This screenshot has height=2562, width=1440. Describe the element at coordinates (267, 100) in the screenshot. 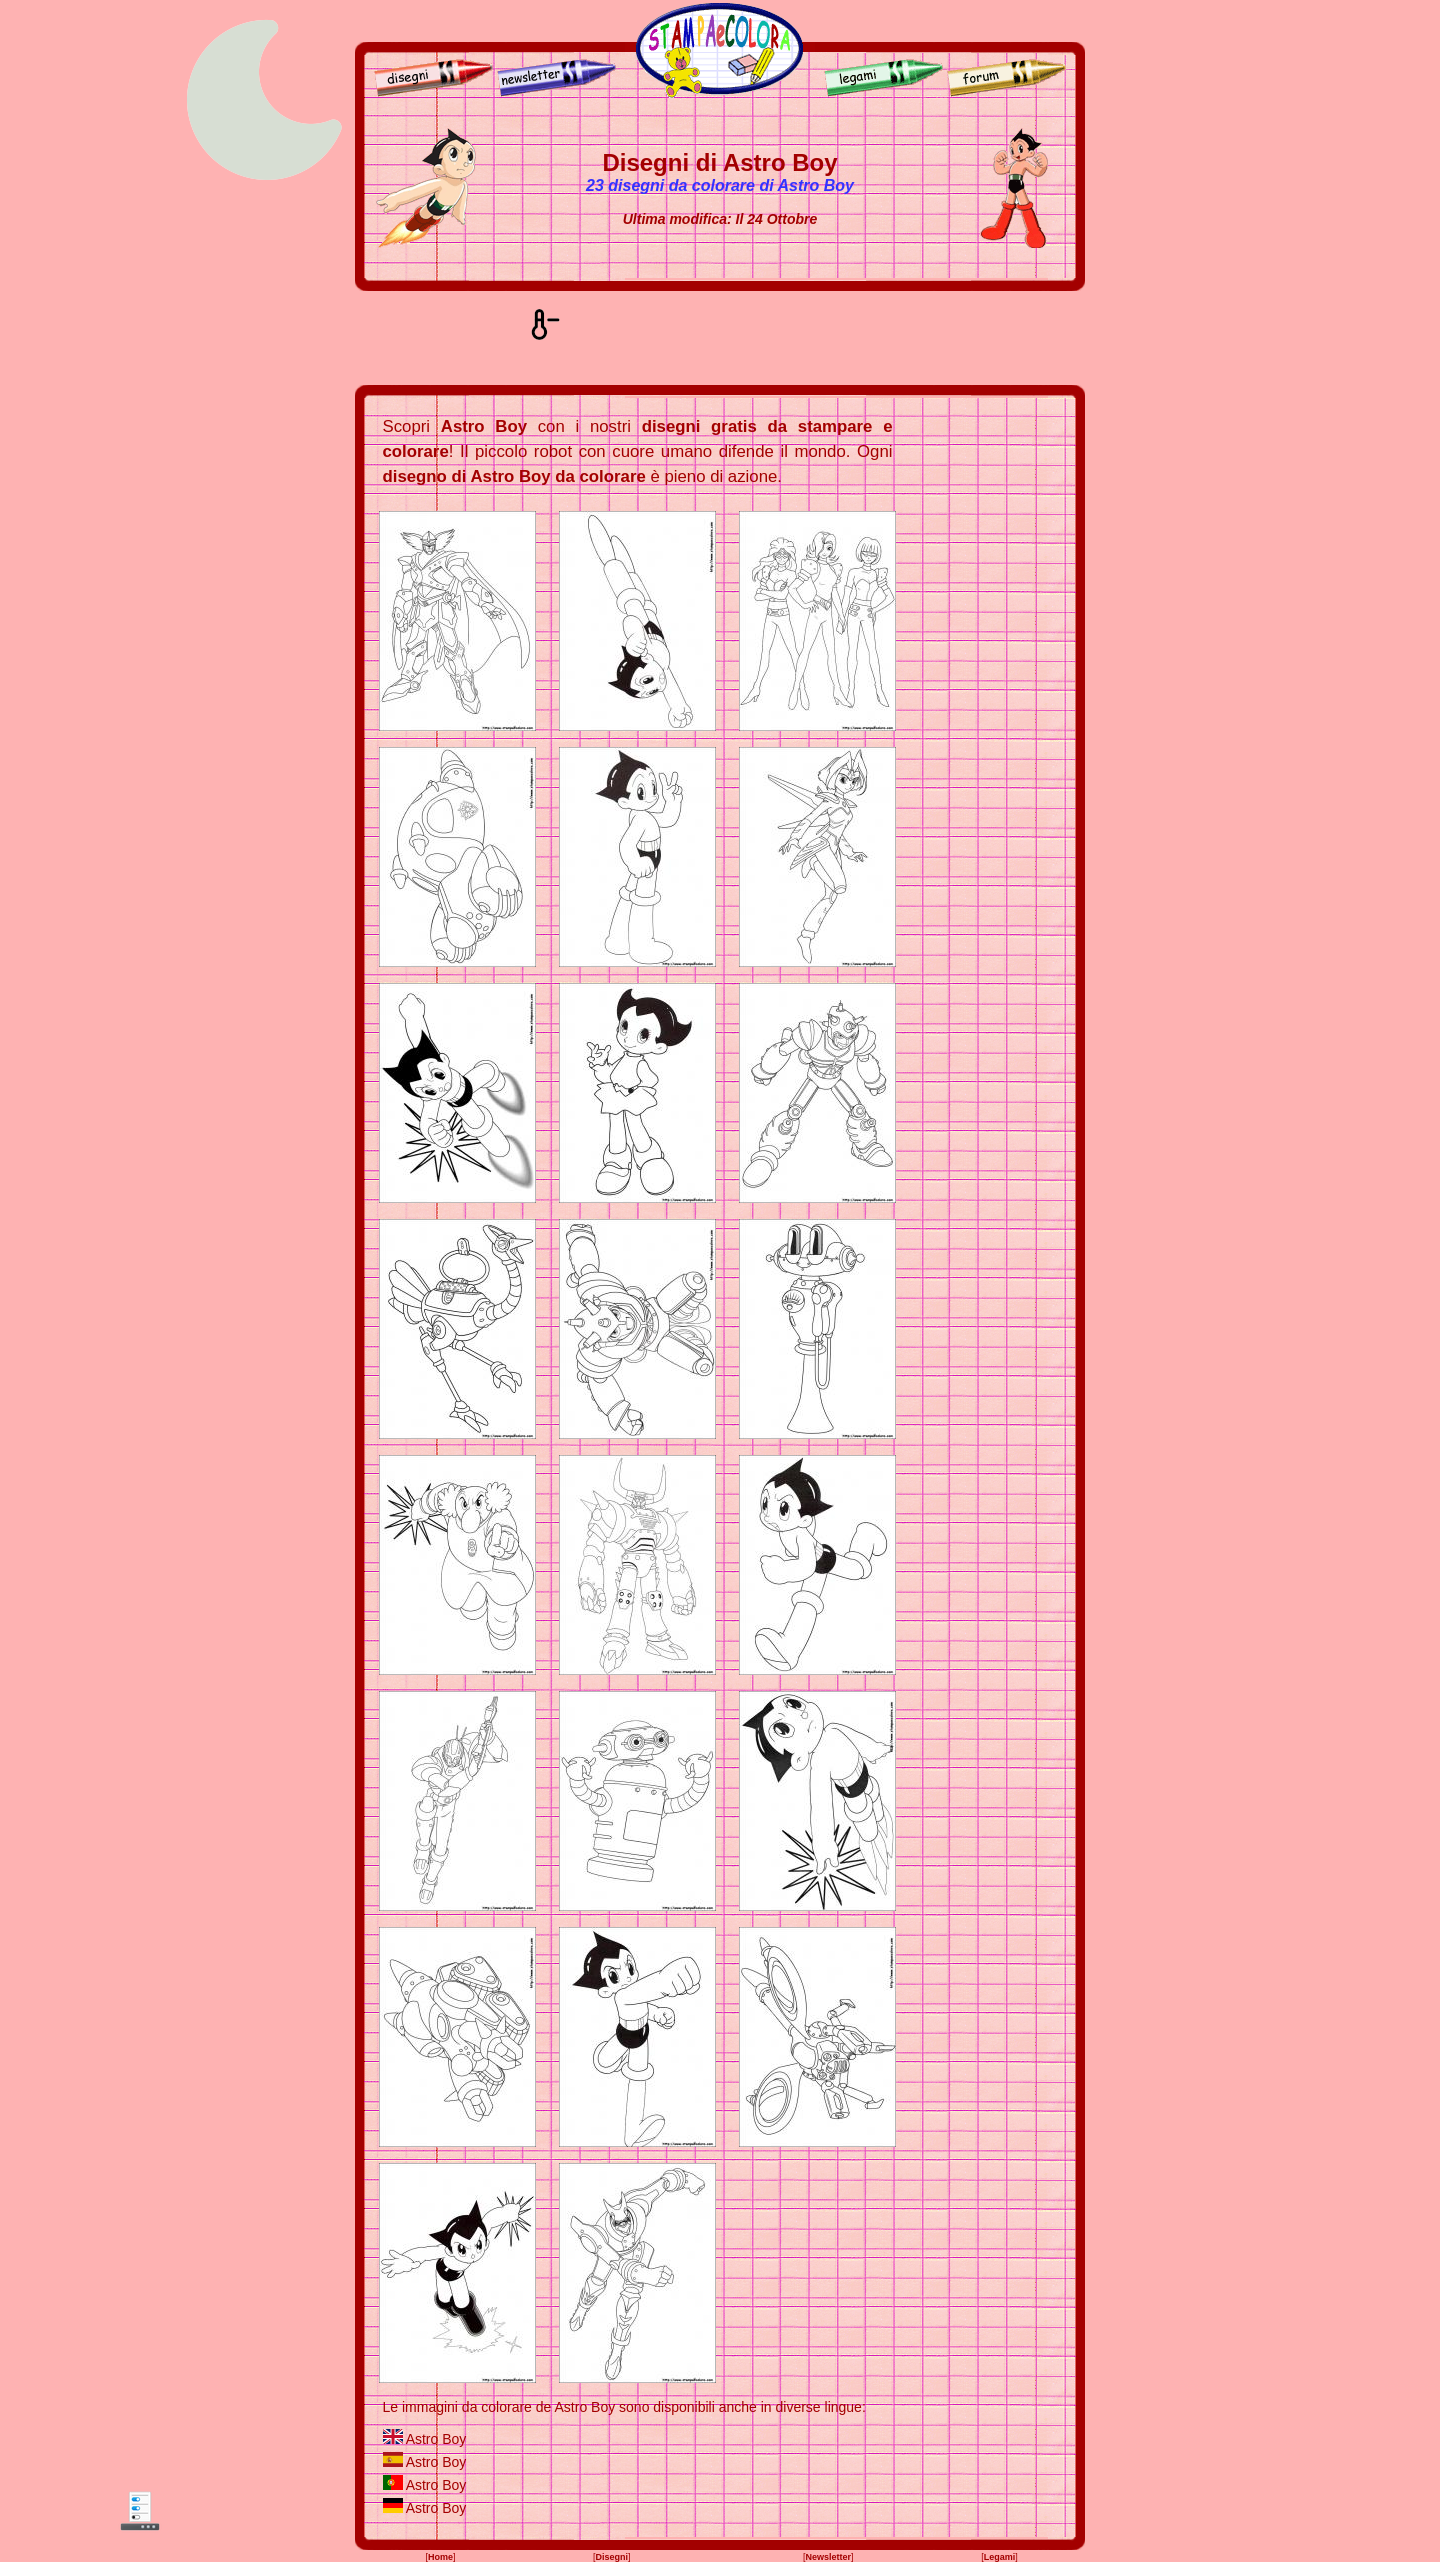

I see `enable dark mode` at that location.